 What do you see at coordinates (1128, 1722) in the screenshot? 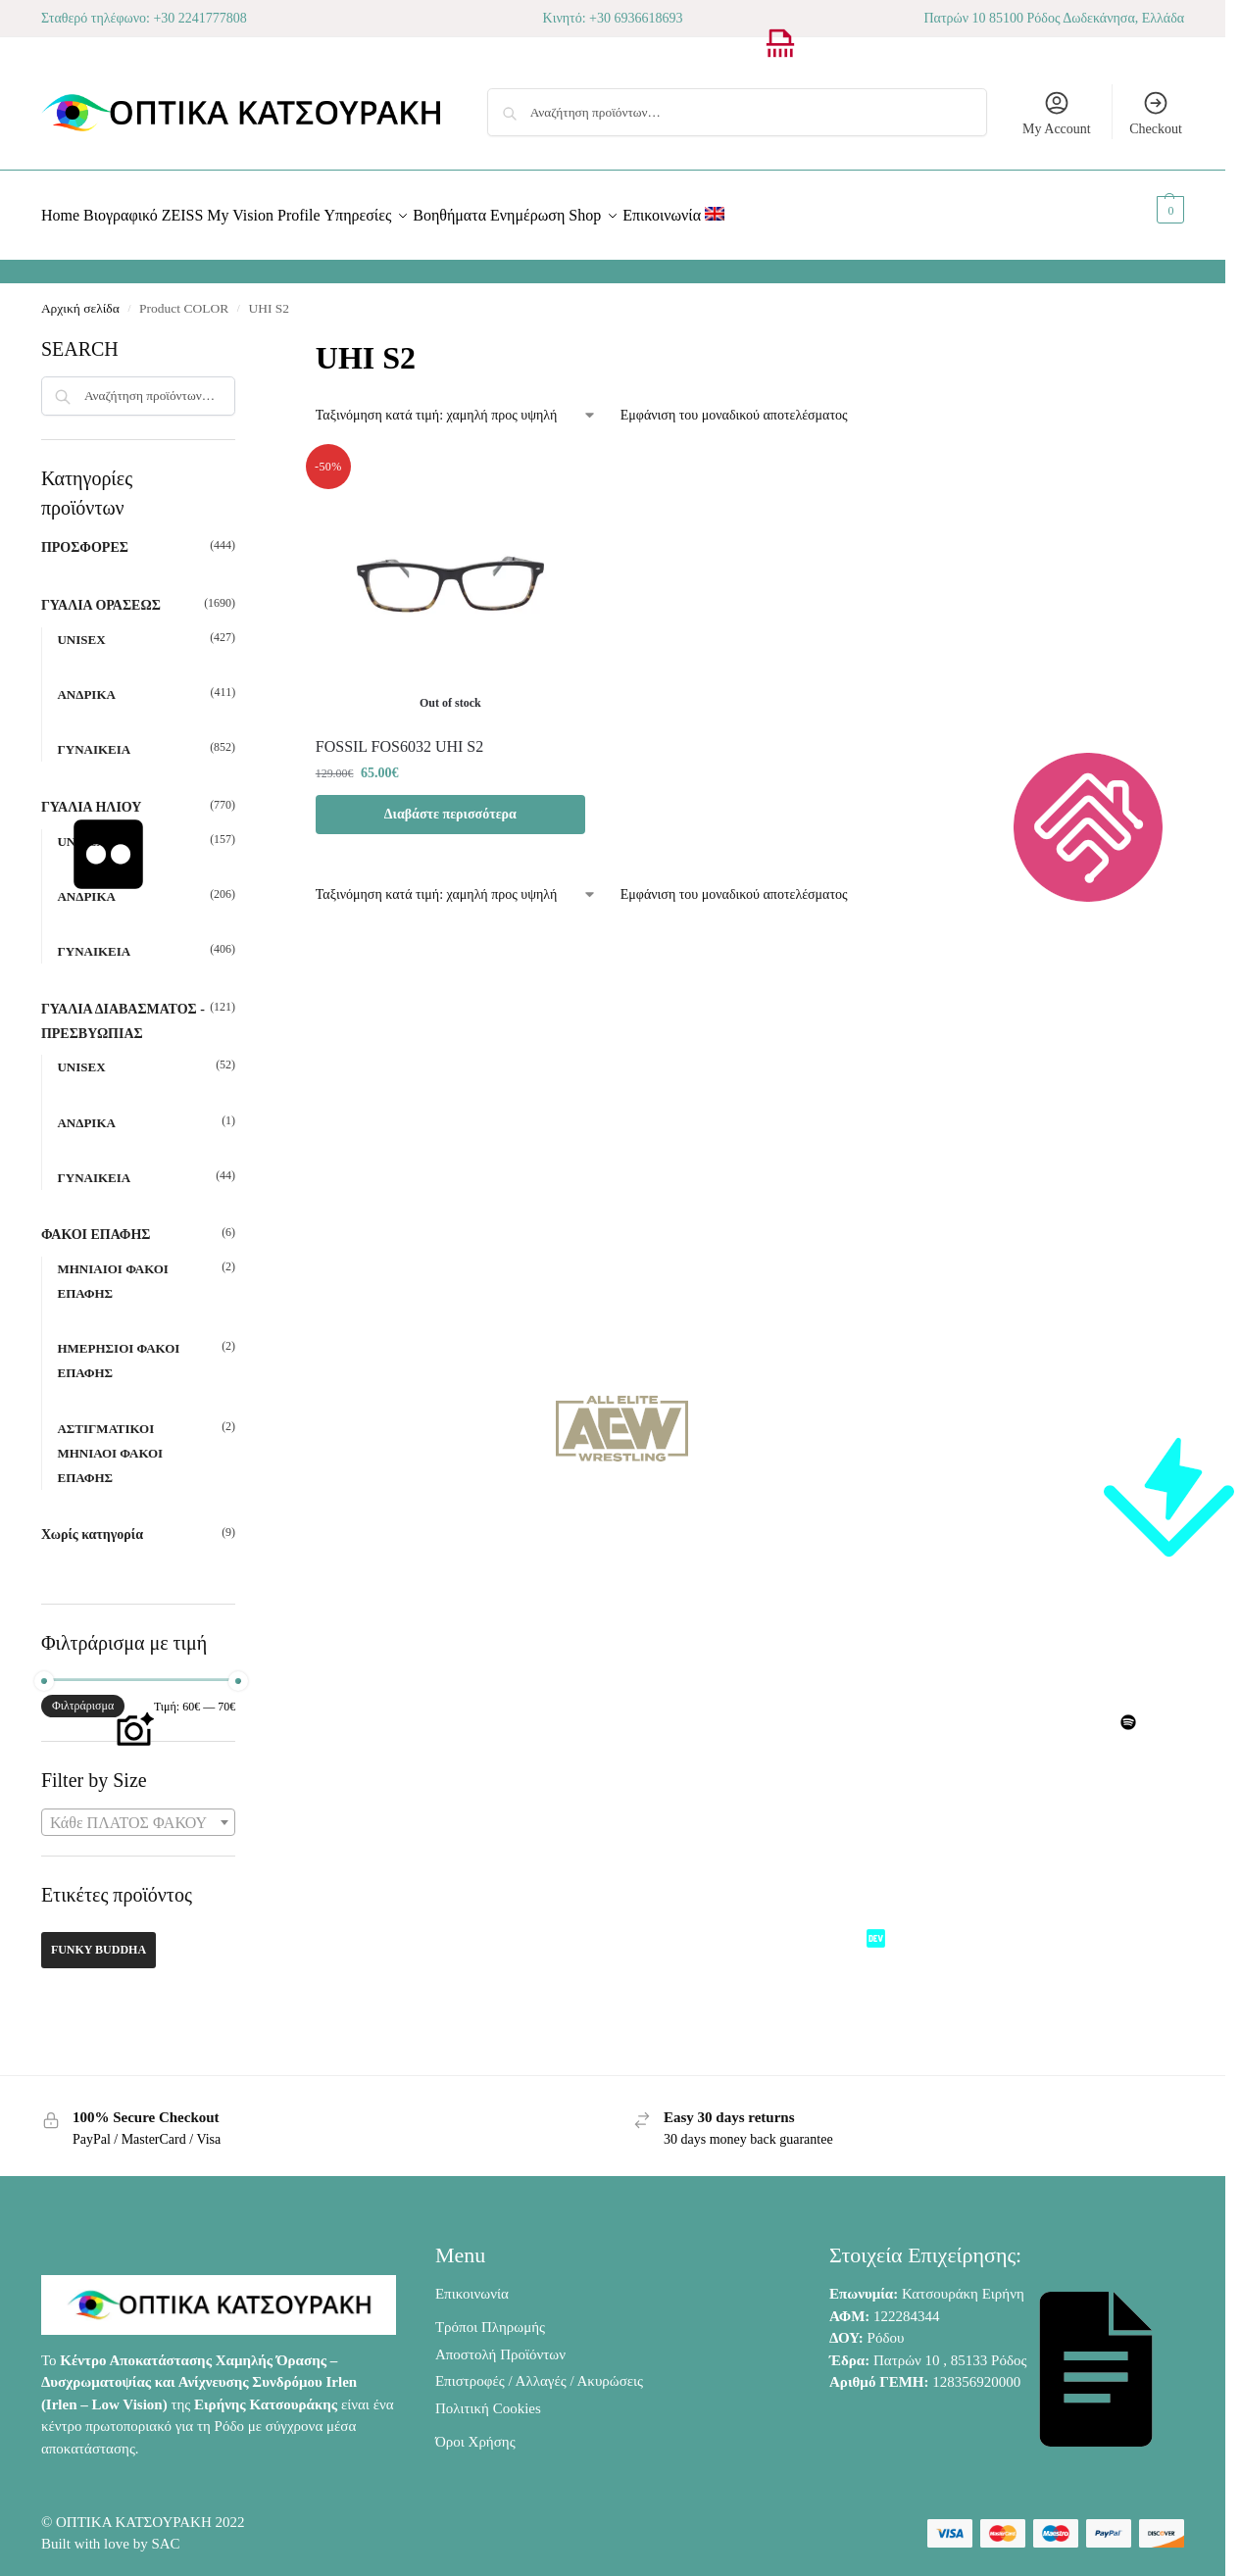
I see `open spotify` at bounding box center [1128, 1722].